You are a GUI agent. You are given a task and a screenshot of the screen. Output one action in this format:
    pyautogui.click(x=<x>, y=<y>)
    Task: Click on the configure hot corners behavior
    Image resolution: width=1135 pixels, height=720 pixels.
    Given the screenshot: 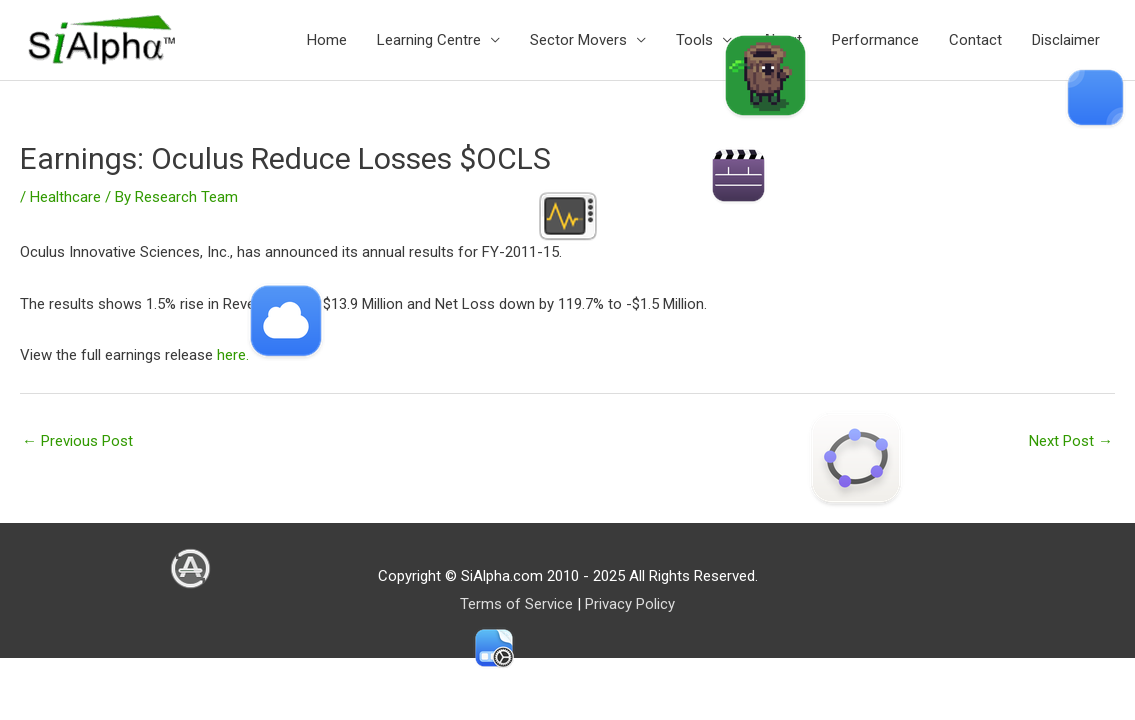 What is the action you would take?
    pyautogui.click(x=1095, y=98)
    